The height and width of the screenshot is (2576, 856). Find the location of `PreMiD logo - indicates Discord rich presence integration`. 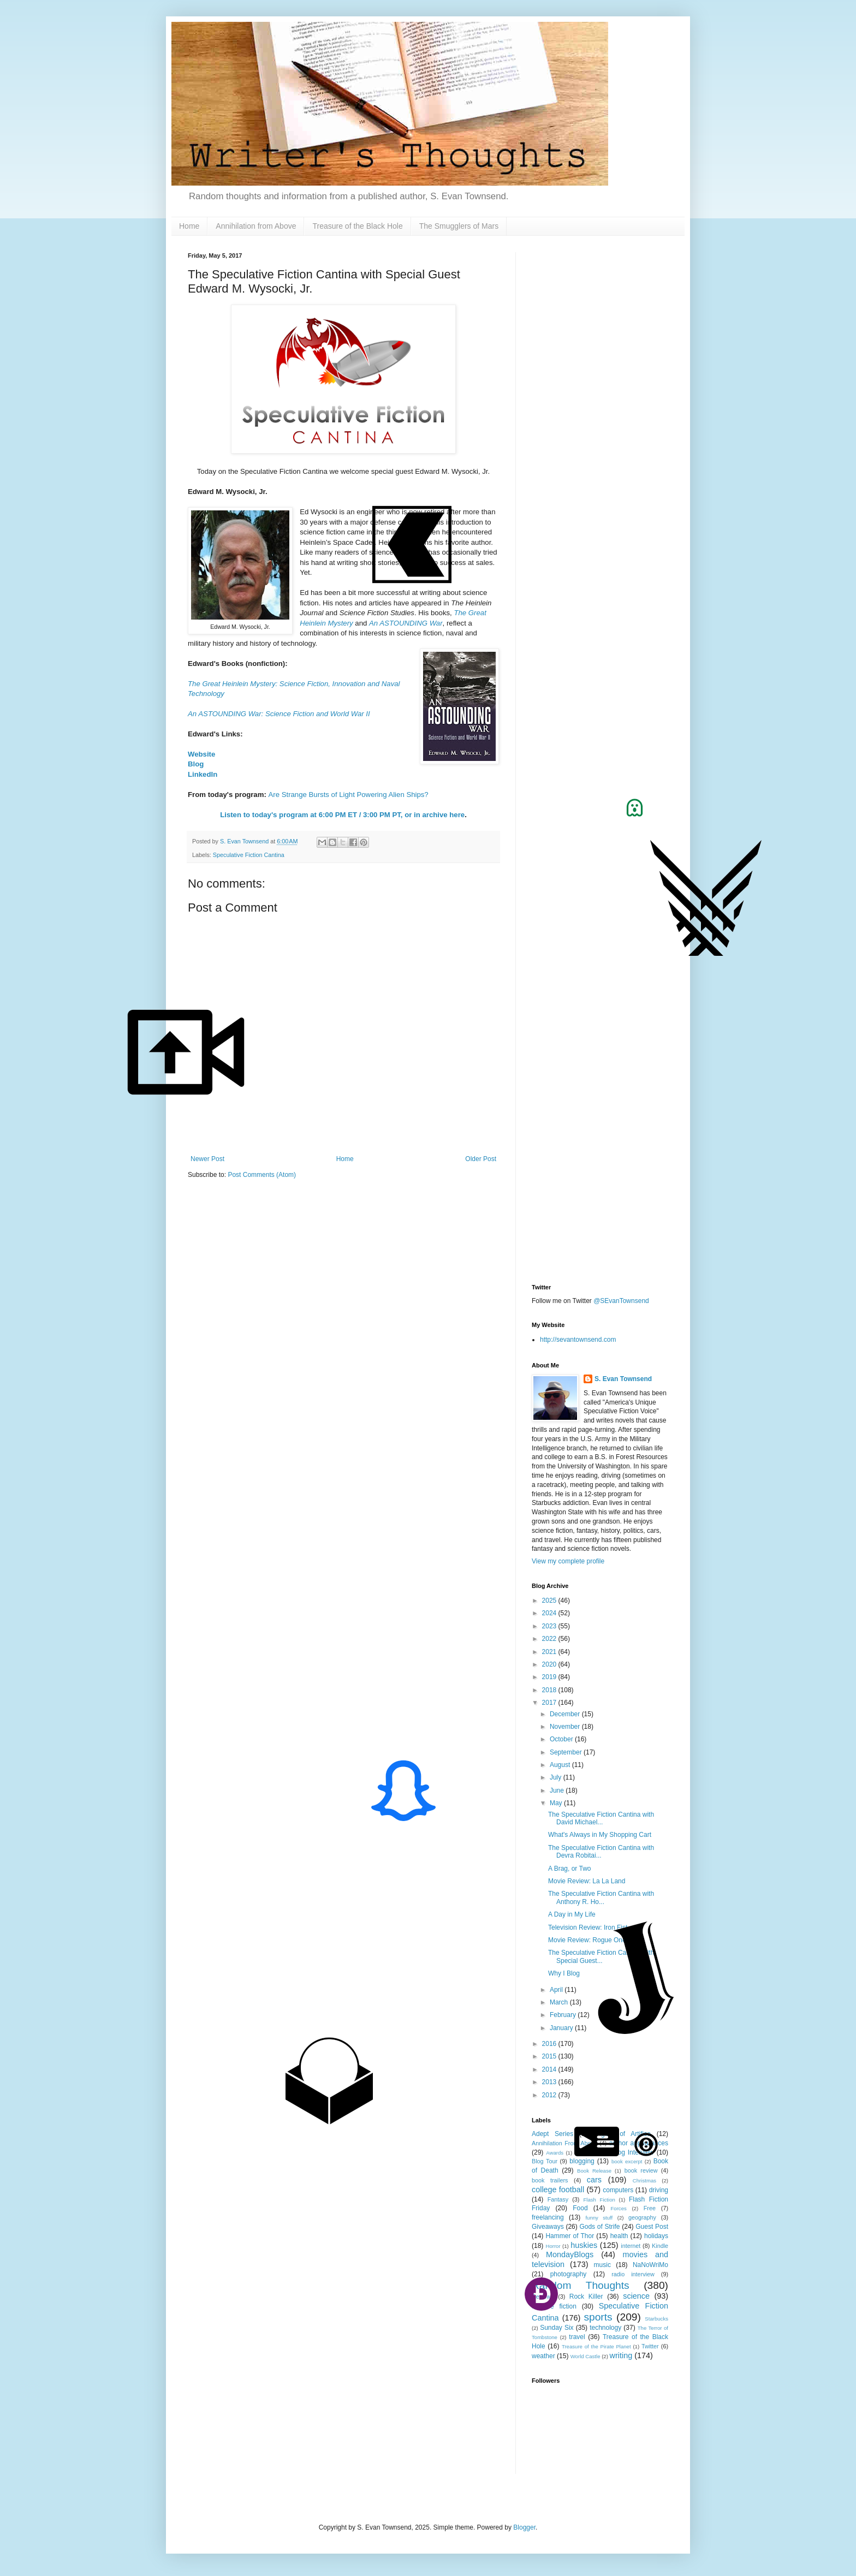

PreMiD logo - indicates Discord rich presence integration is located at coordinates (597, 2141).